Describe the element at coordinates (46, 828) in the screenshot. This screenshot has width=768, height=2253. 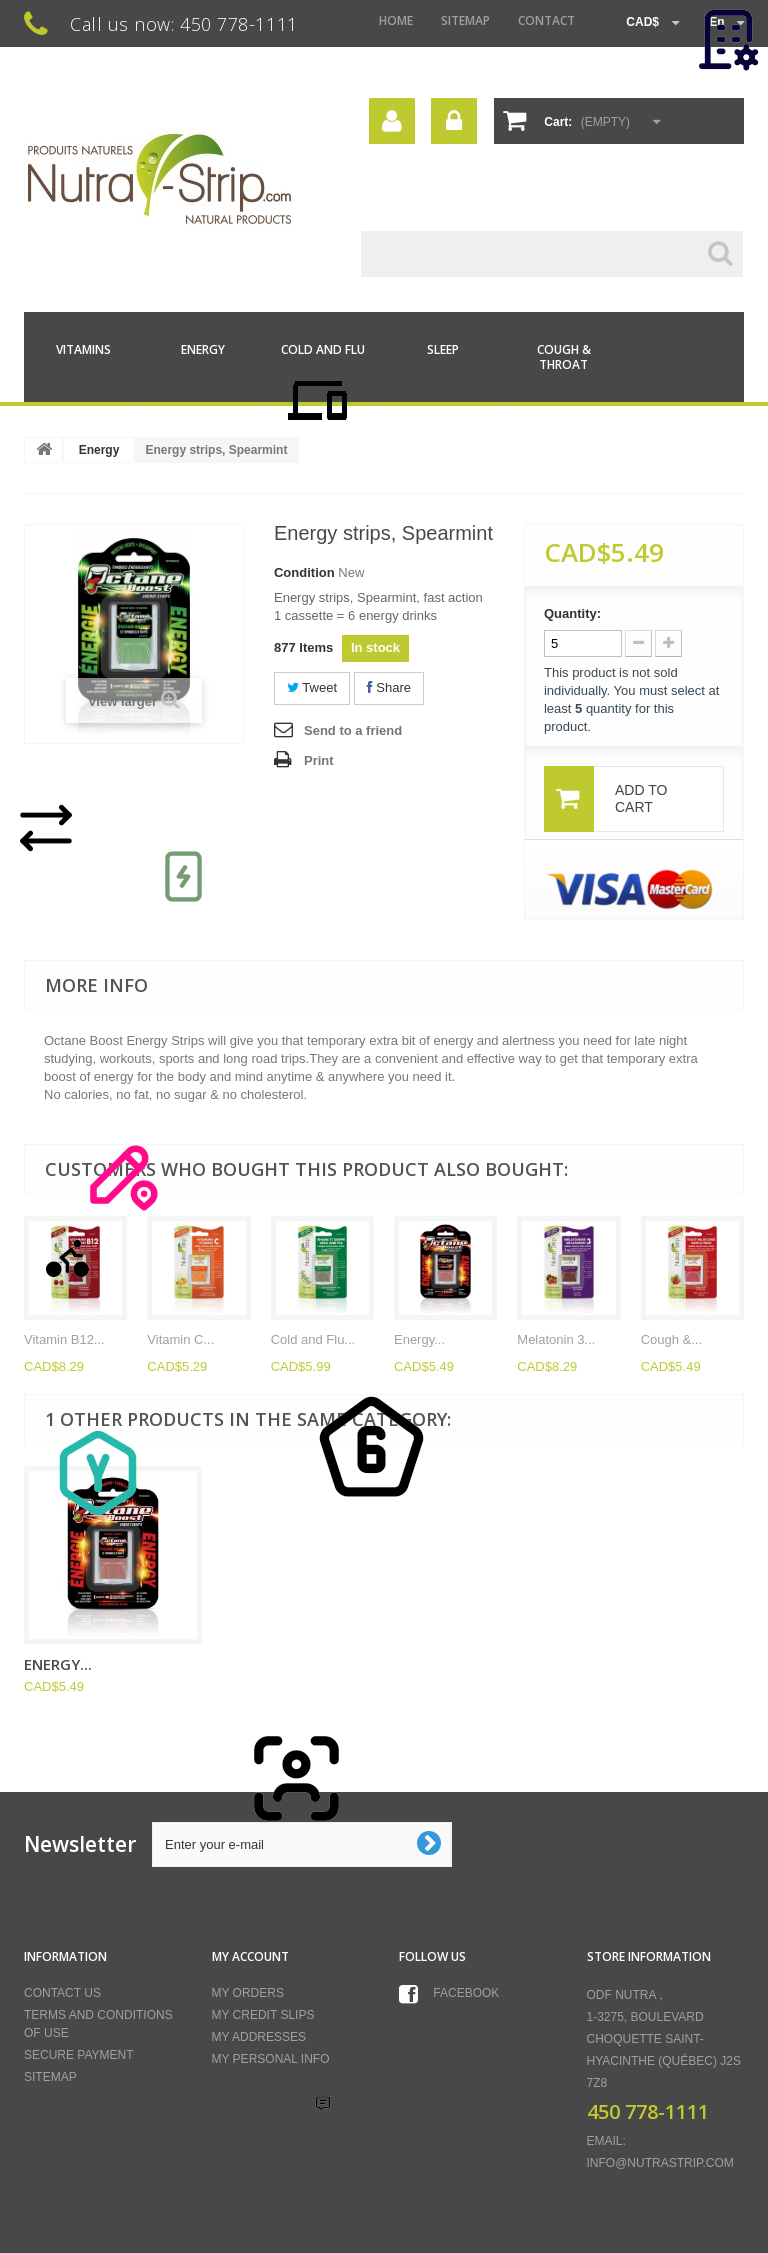
I see `swap or exchange items` at that location.